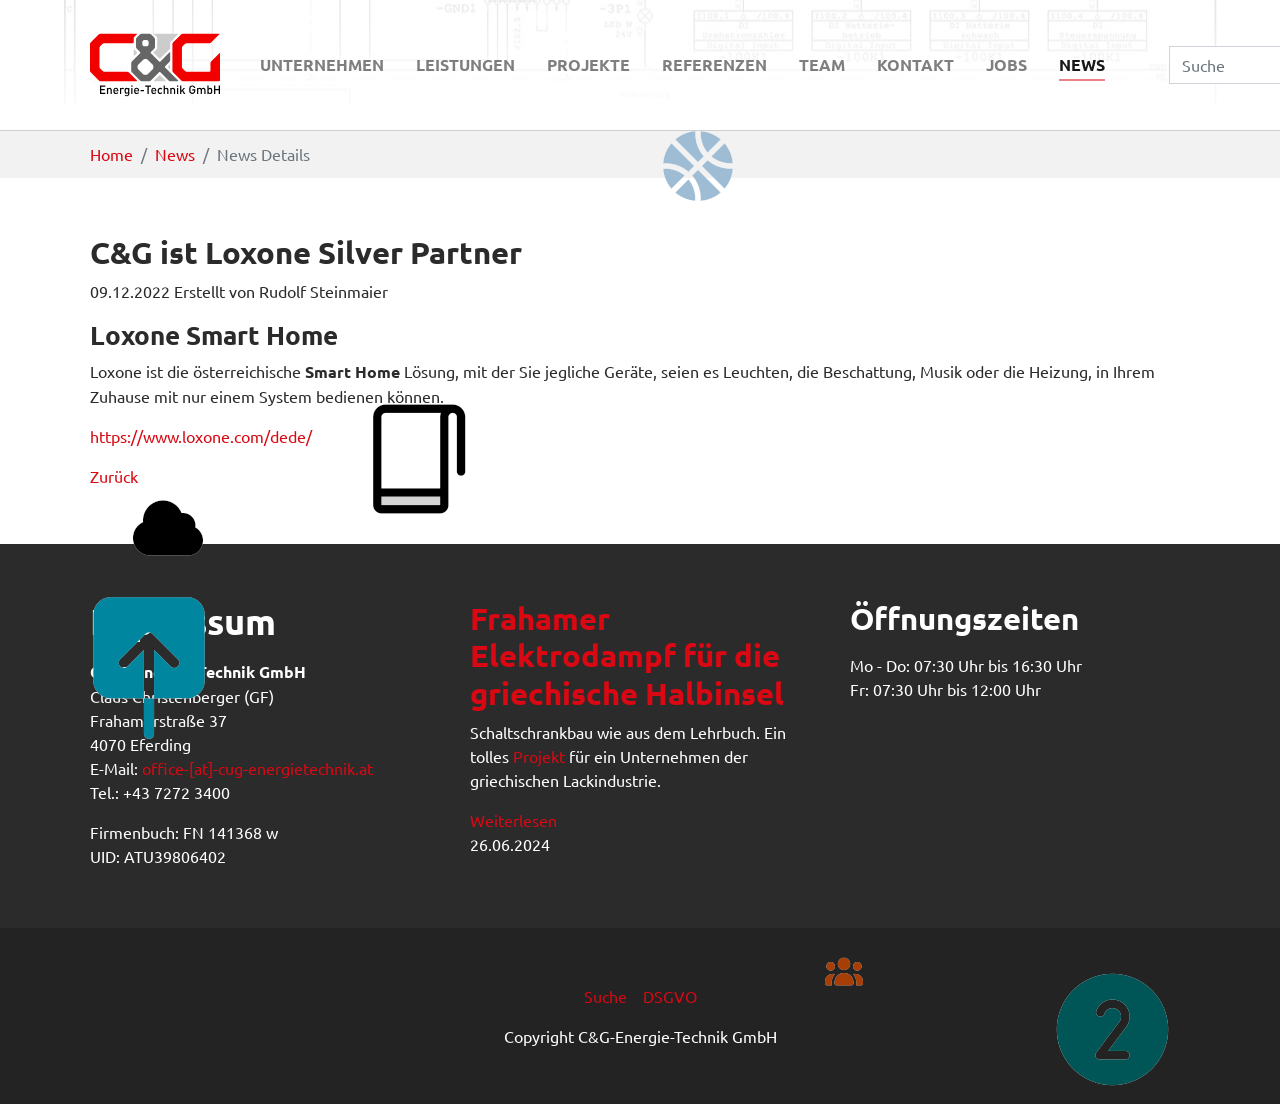  I want to click on upload or push content to a server, so click(149, 668).